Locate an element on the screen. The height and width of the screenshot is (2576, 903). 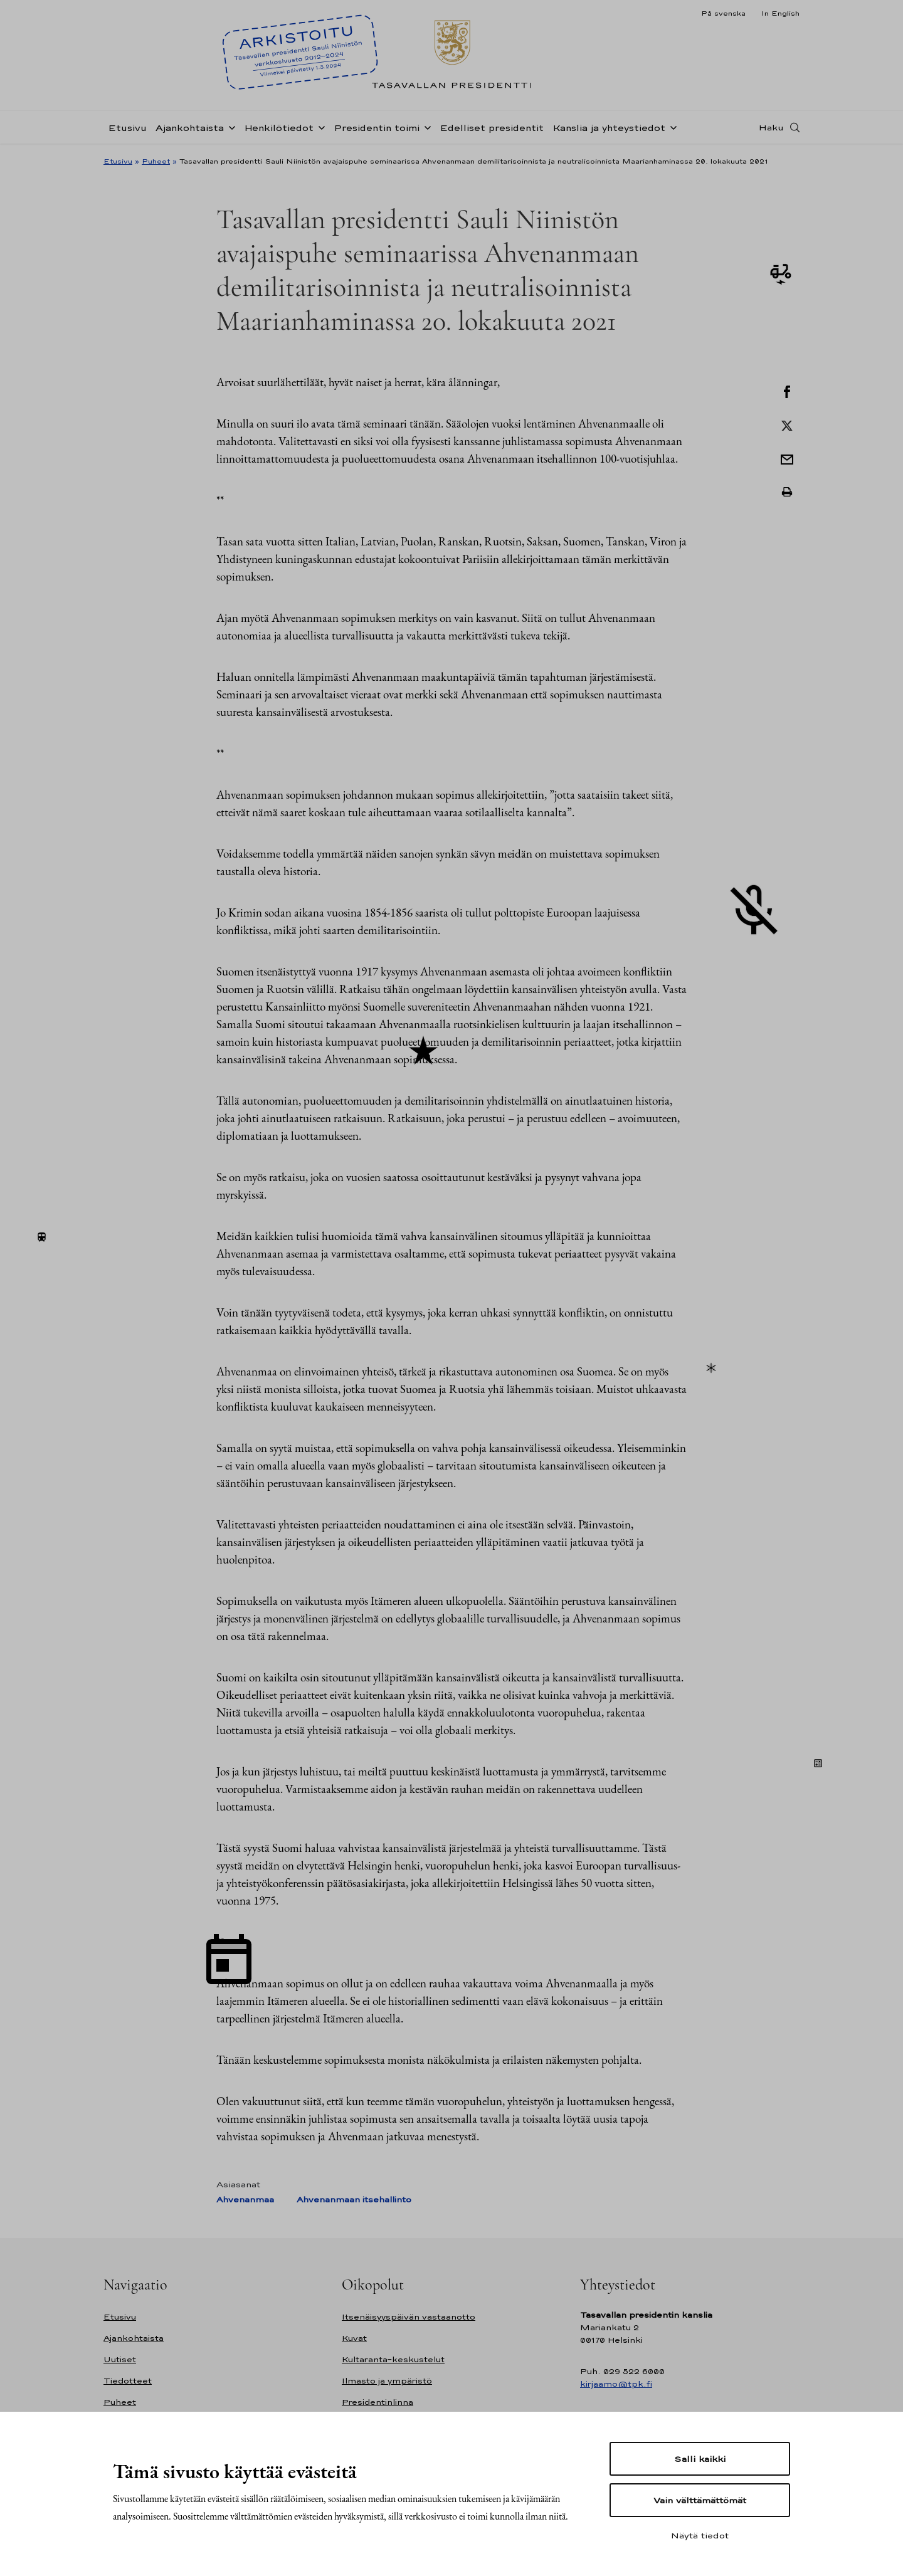
rate or review an item is located at coordinates (423, 1050).